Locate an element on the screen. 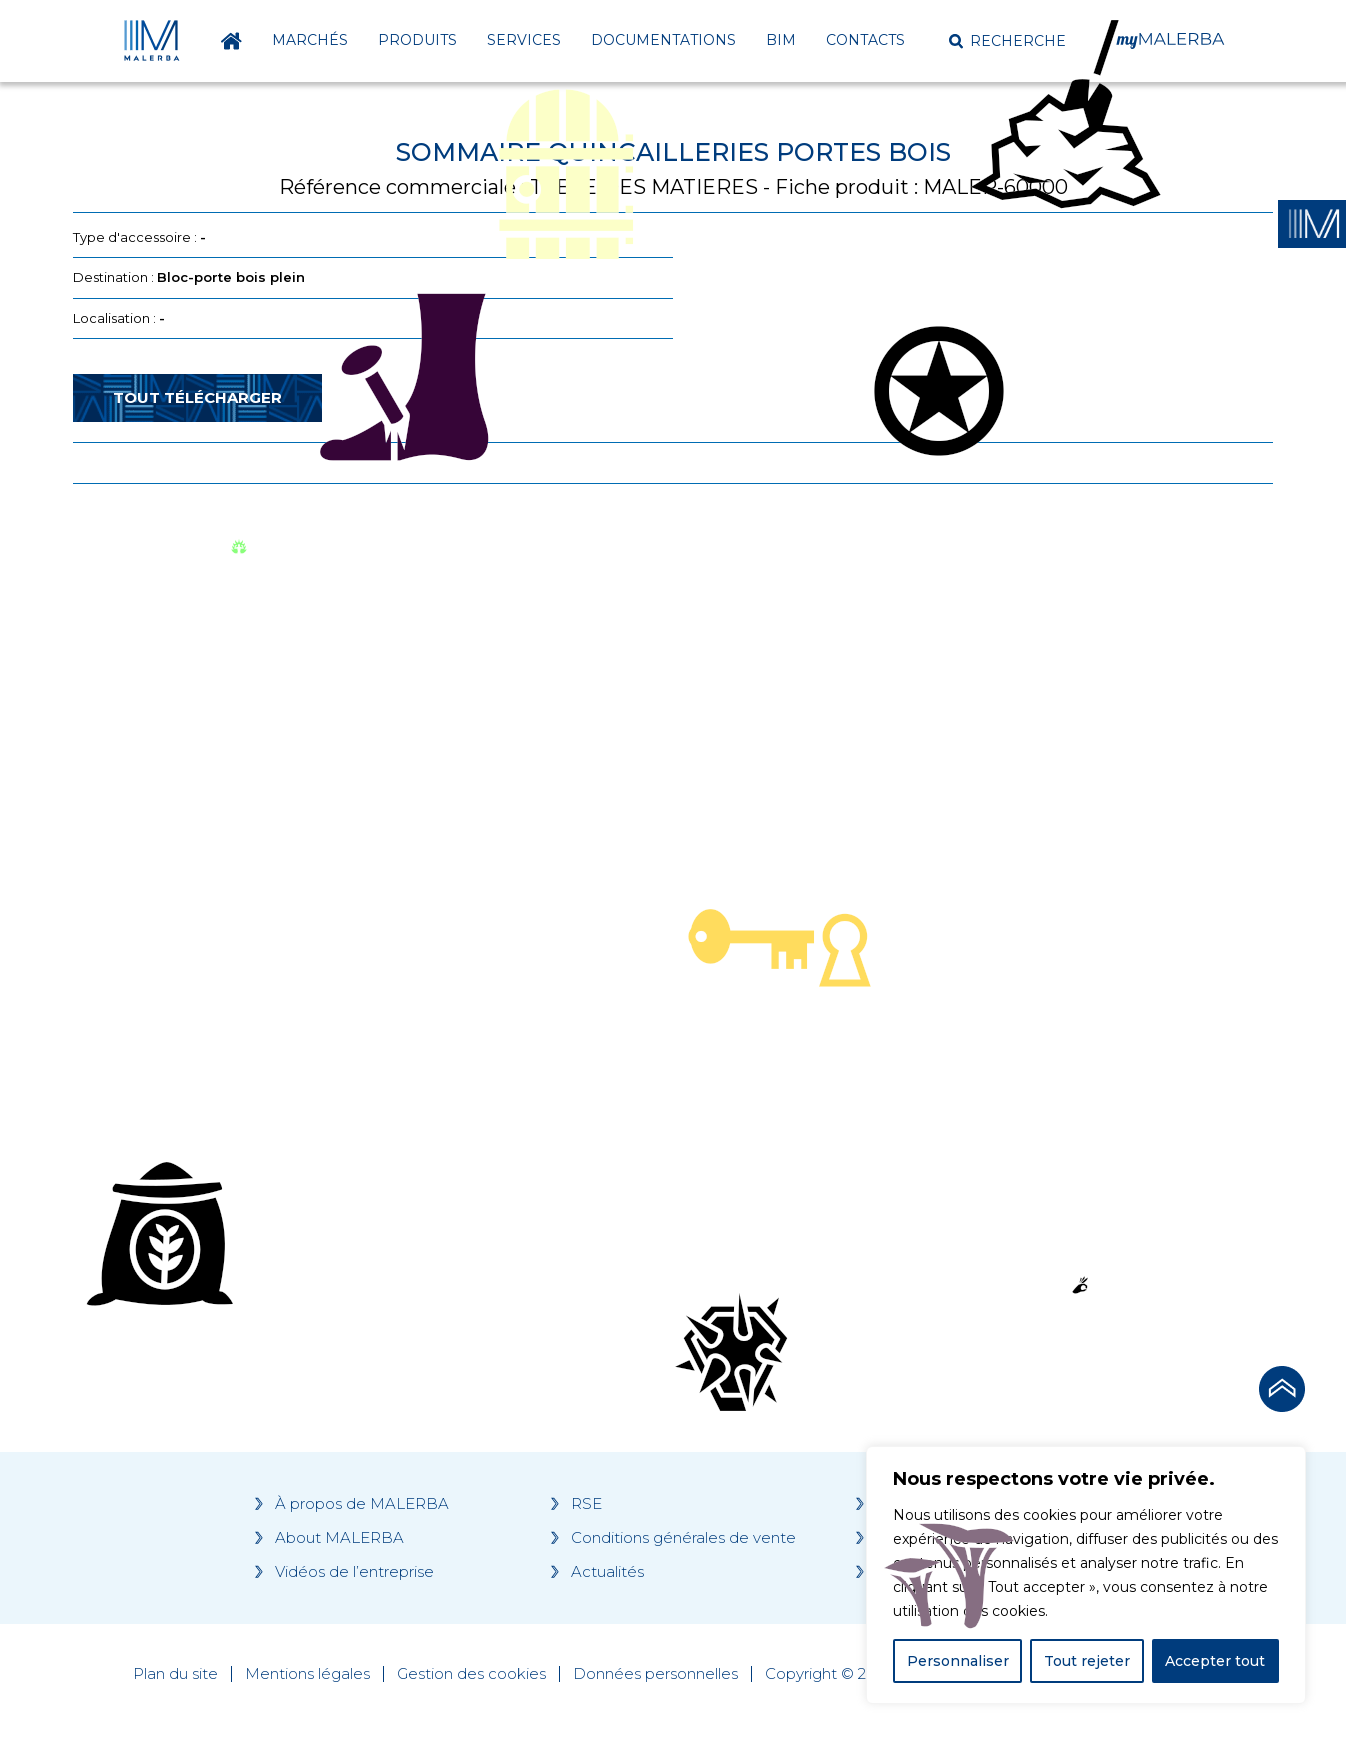 This screenshot has height=1744, width=1346. flour ingredient in a cooking or recipe app is located at coordinates (160, 1233).